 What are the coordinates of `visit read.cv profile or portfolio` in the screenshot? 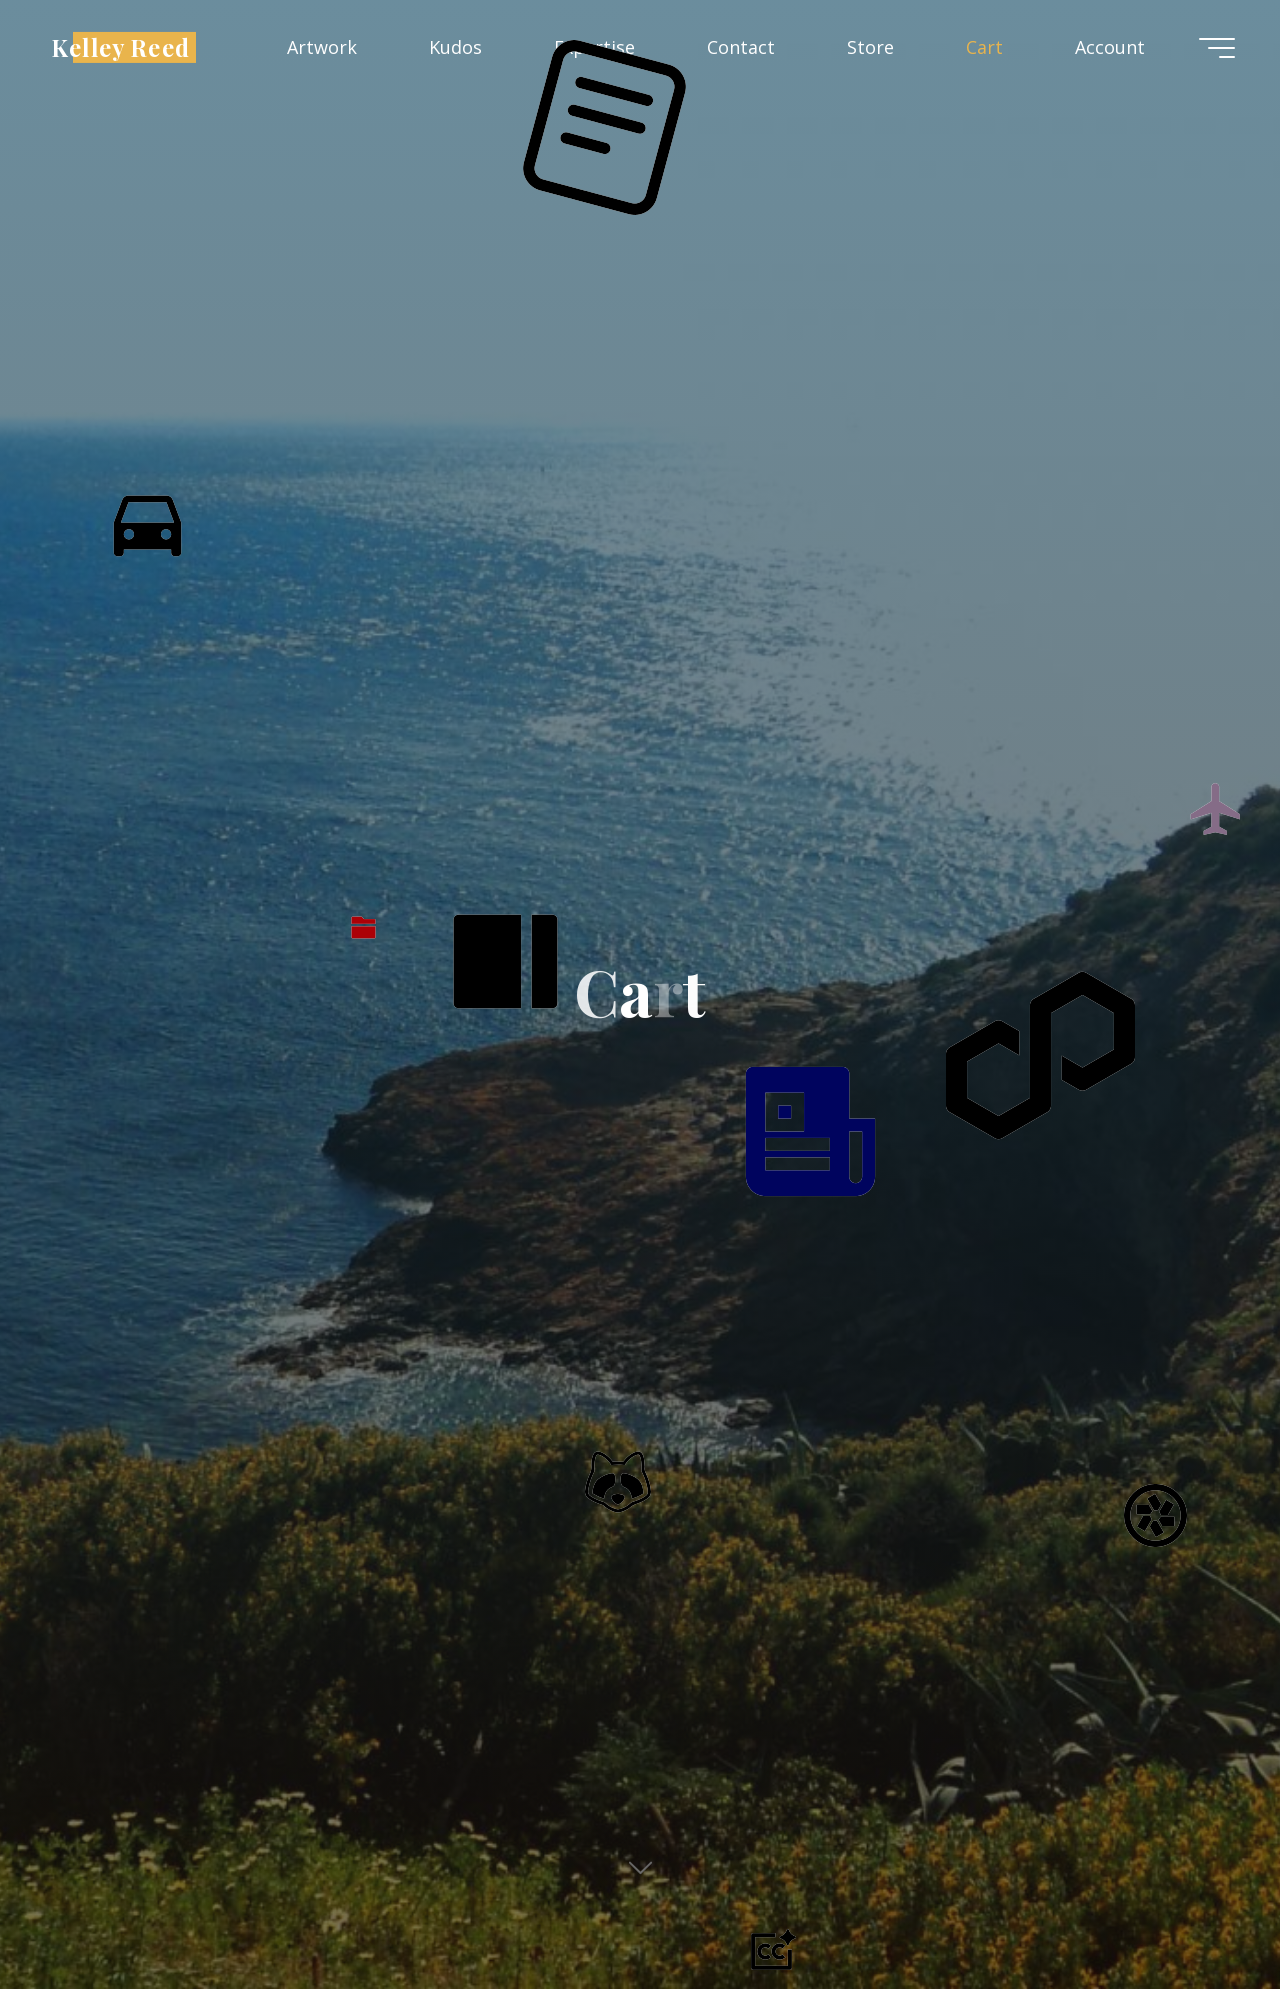 It's located at (604, 127).